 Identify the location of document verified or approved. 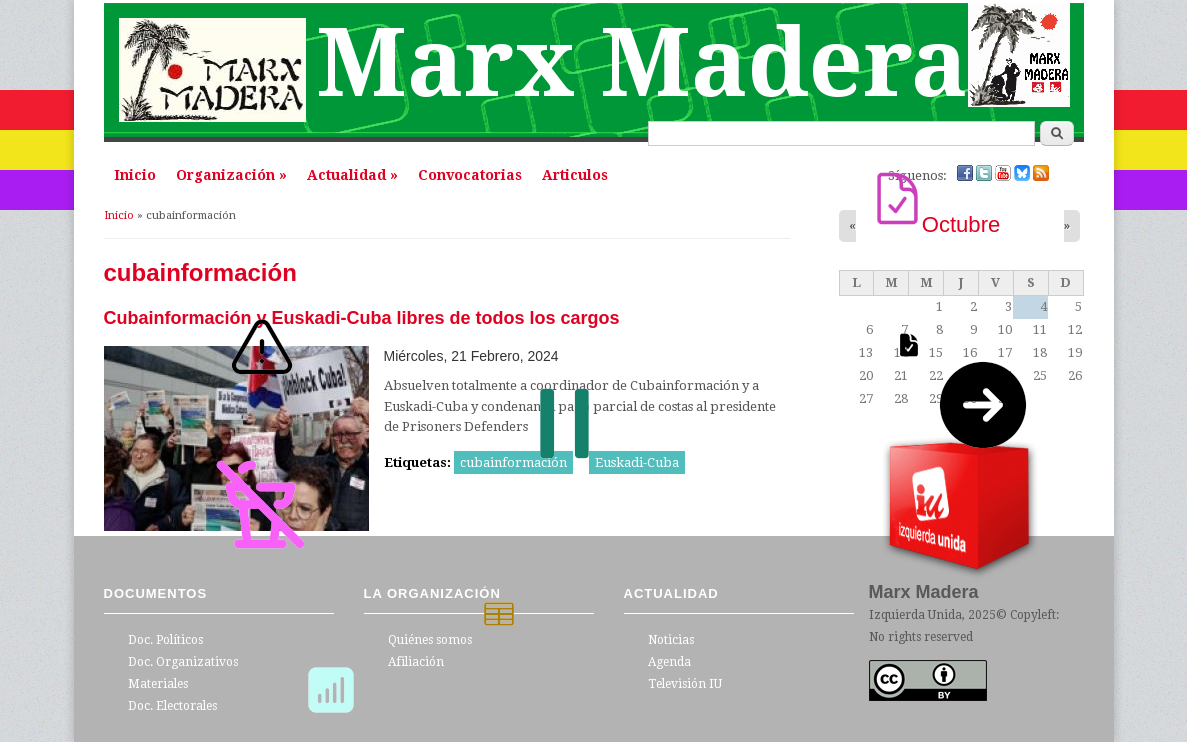
(909, 345).